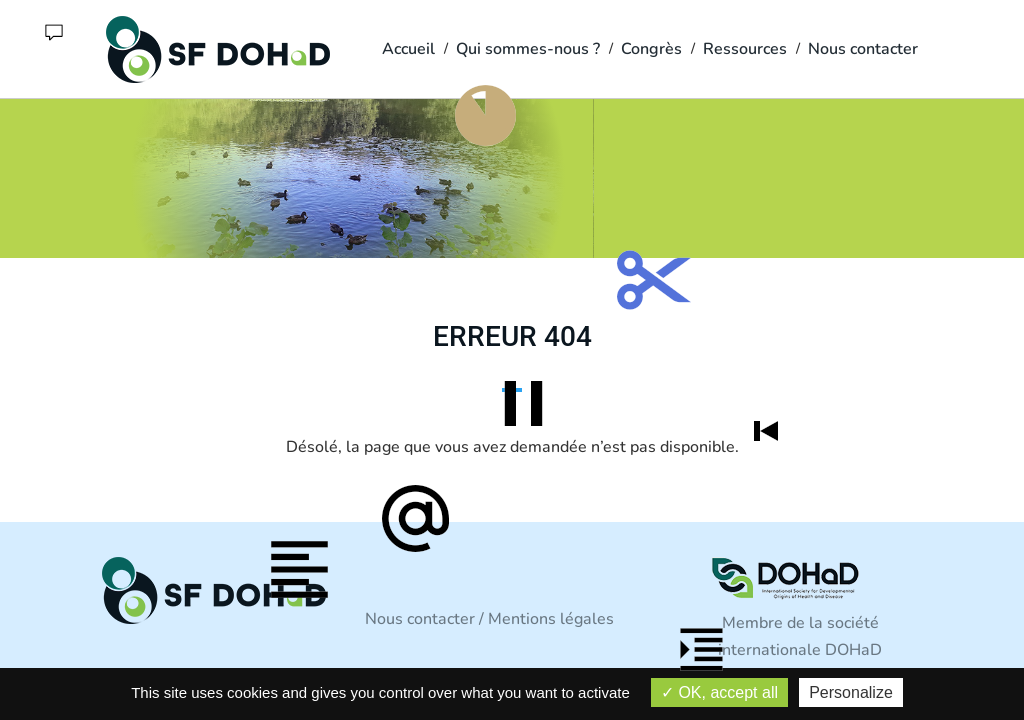 Image resolution: width=1024 pixels, height=720 pixels. What do you see at coordinates (701, 649) in the screenshot?
I see `increase text indentation` at bounding box center [701, 649].